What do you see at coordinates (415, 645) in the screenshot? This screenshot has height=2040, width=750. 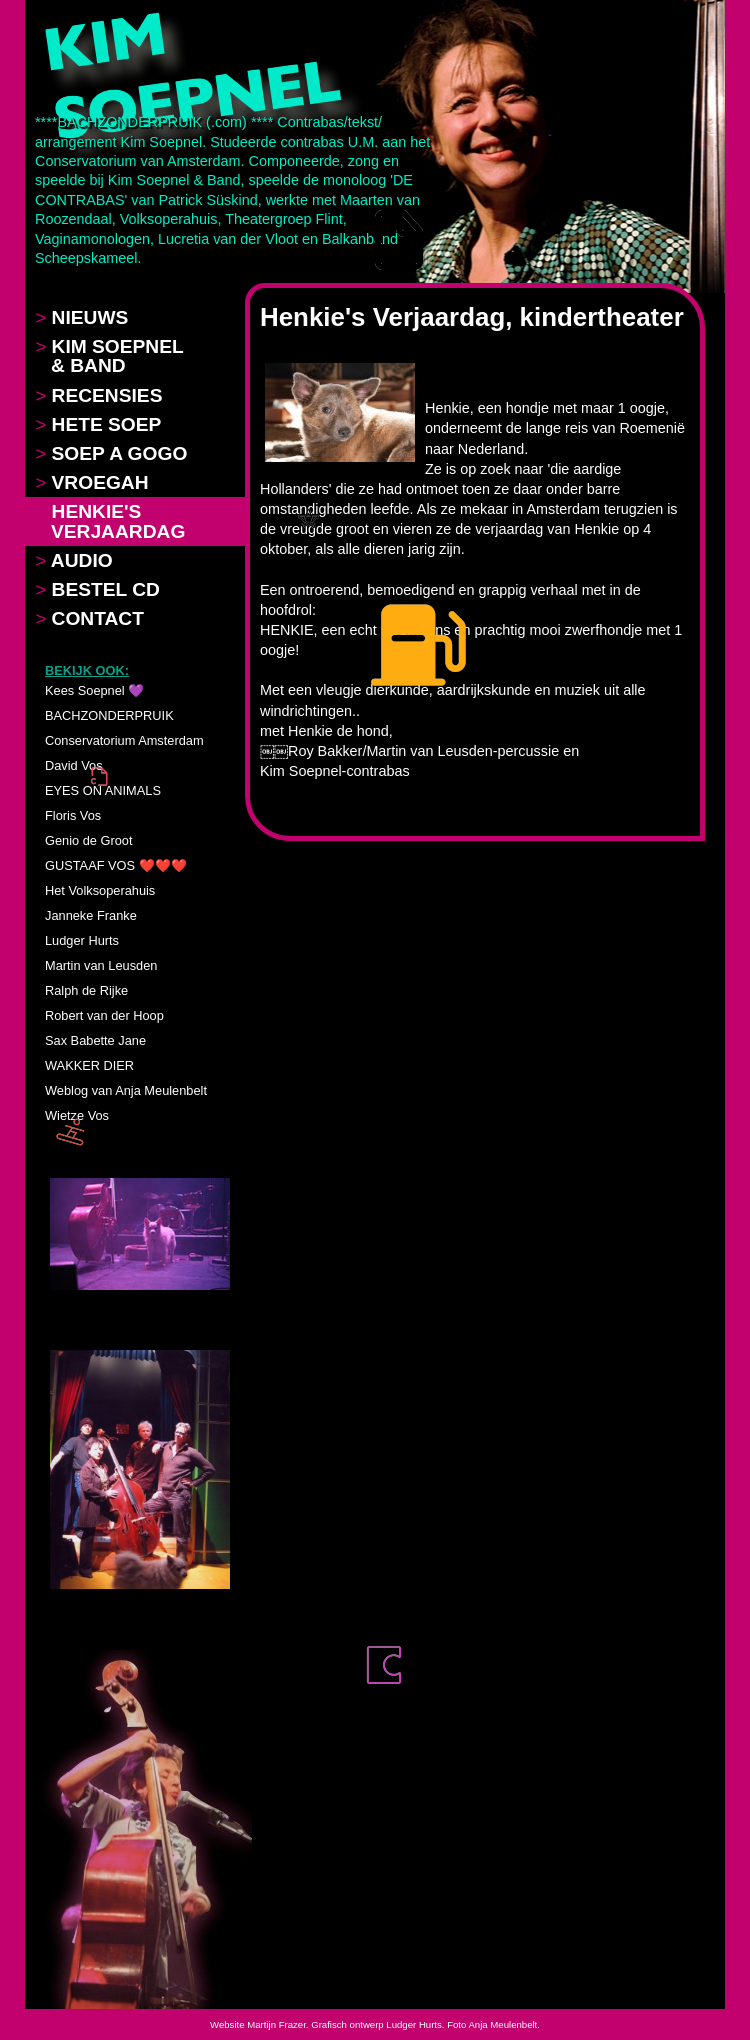 I see `find nearby gas stations` at bounding box center [415, 645].